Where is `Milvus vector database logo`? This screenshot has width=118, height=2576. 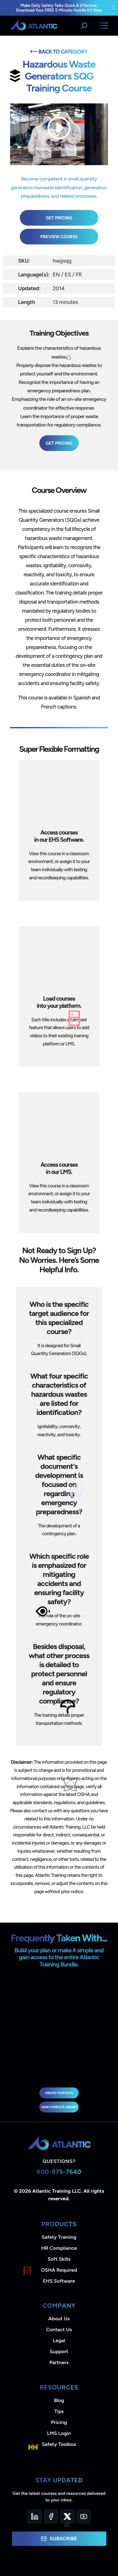
Milvus vector database logo is located at coordinates (43, 1611).